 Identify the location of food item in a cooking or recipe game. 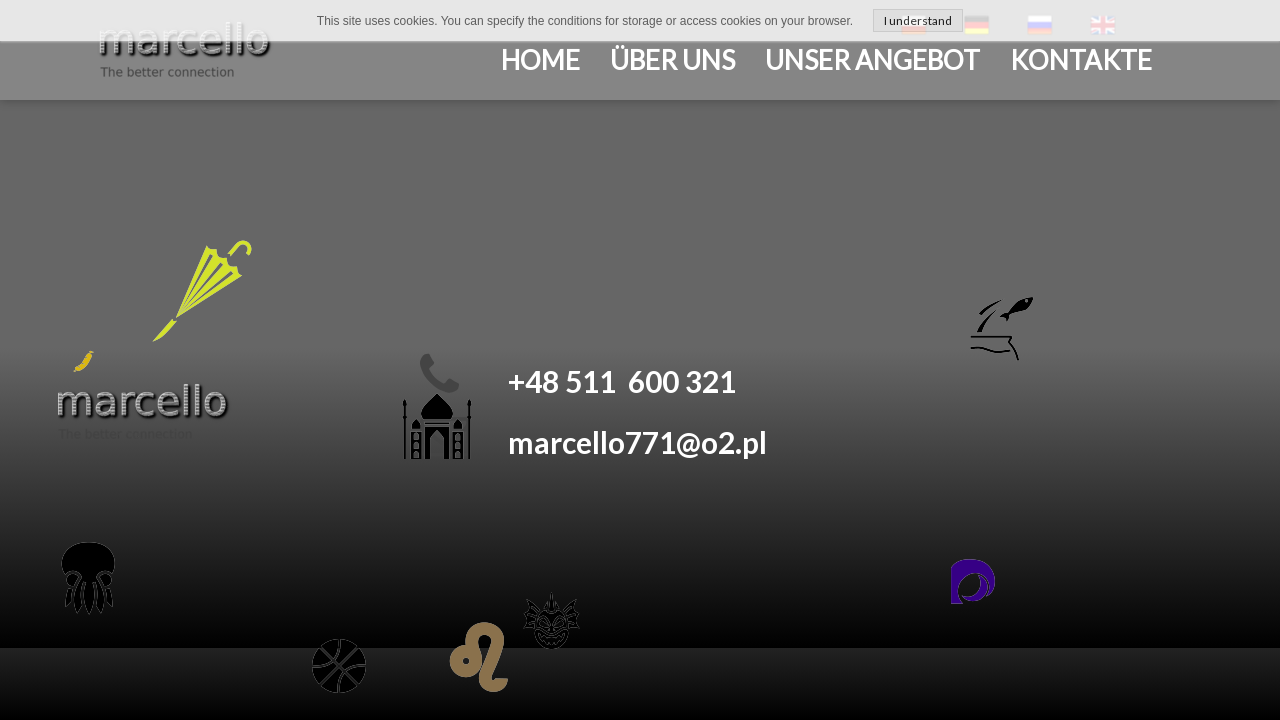
(83, 361).